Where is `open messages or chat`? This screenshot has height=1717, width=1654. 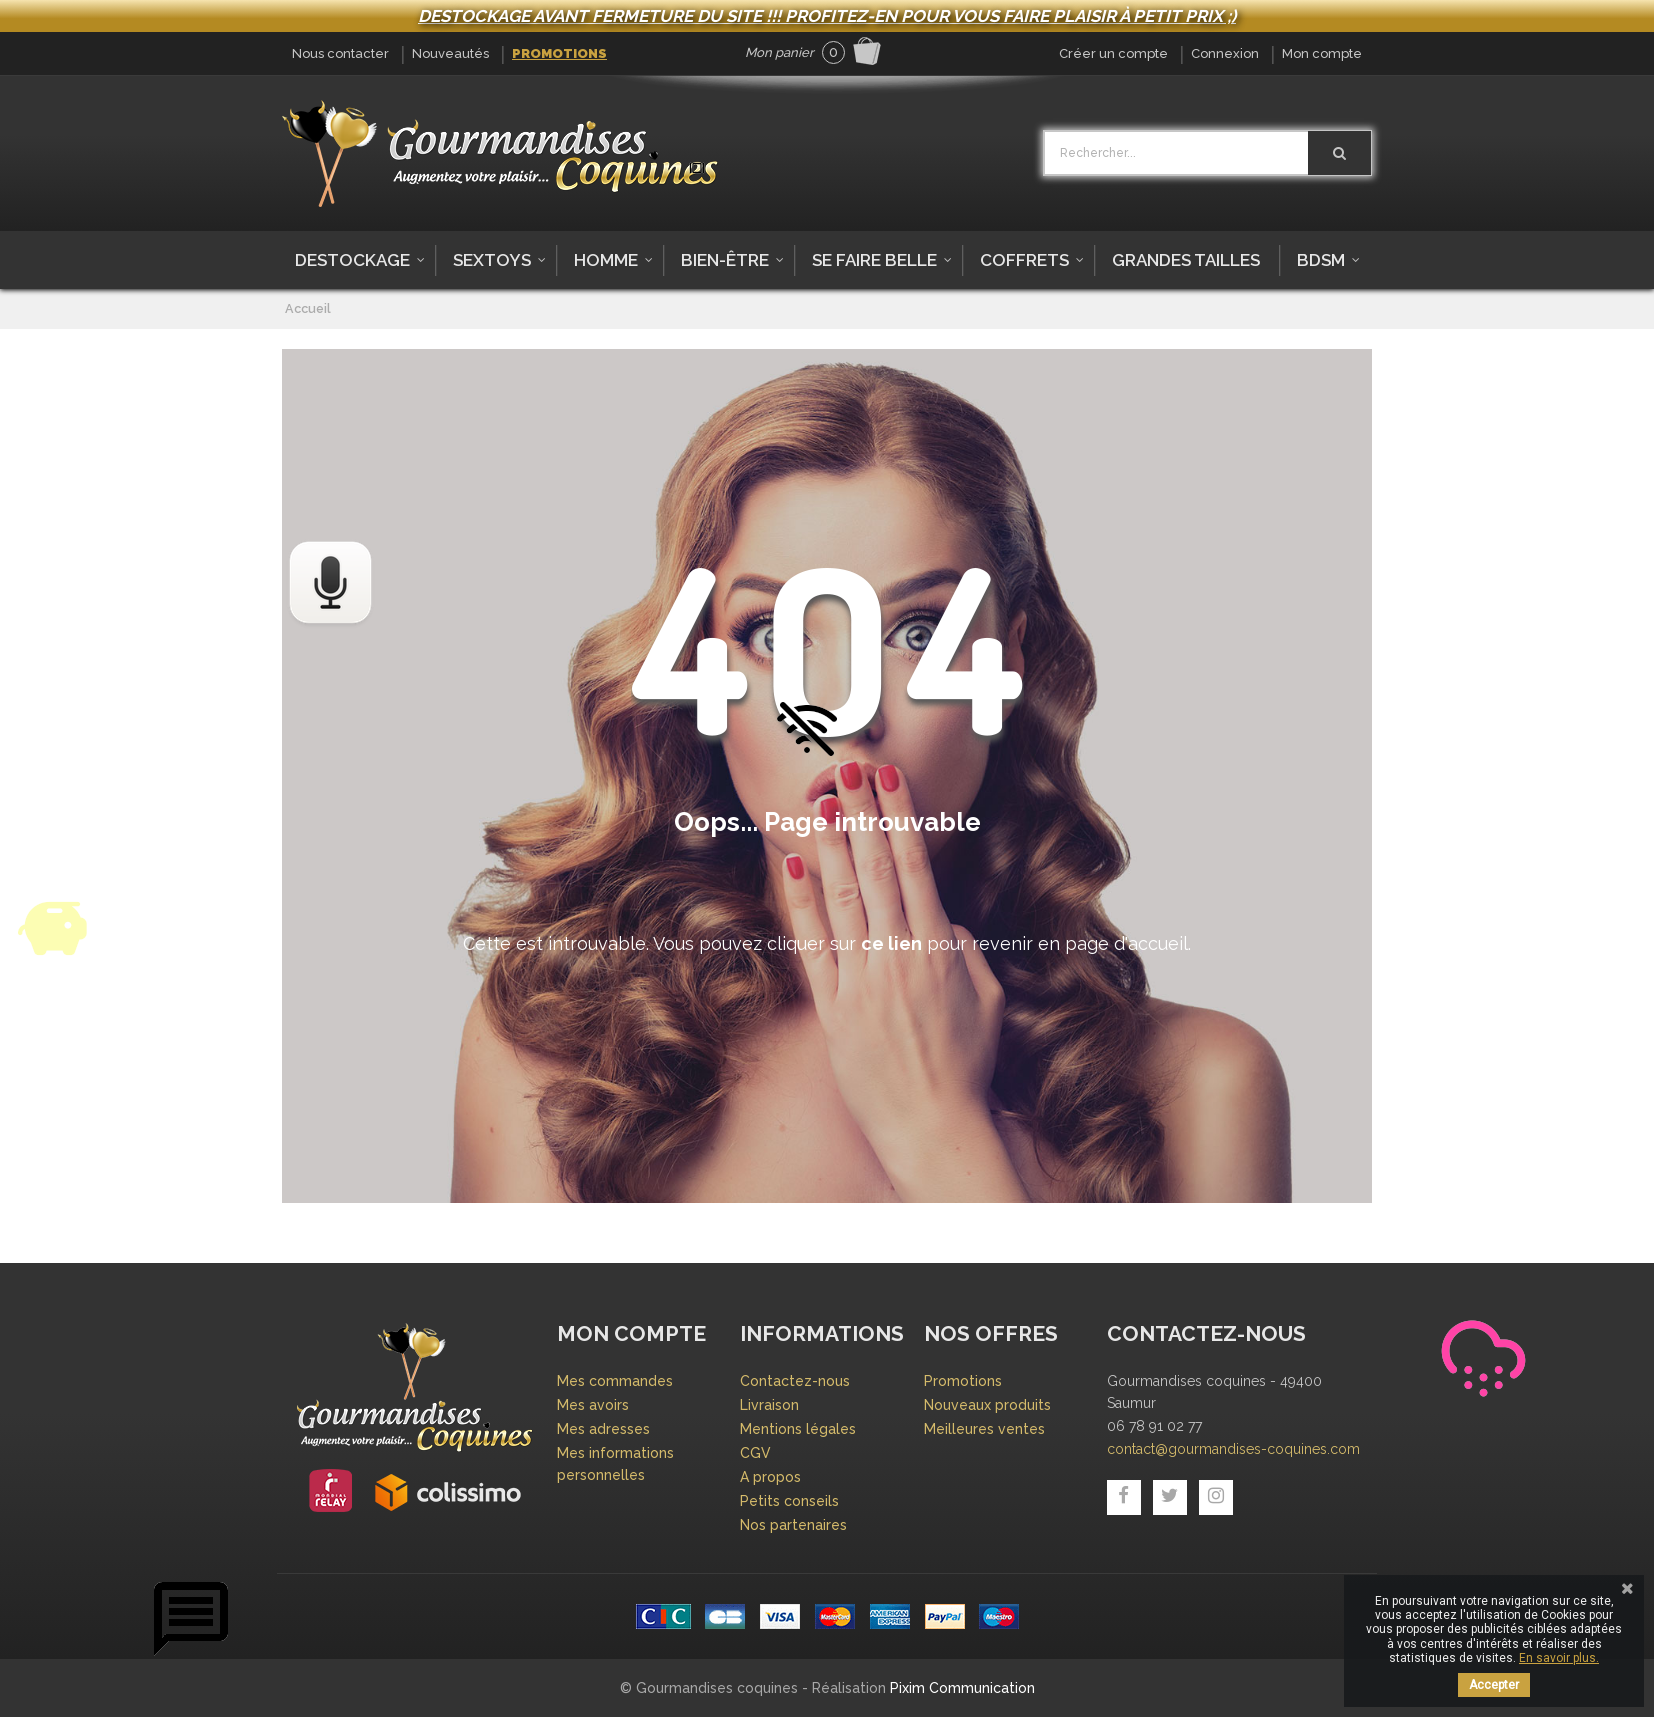
open messages or chat is located at coordinates (191, 1619).